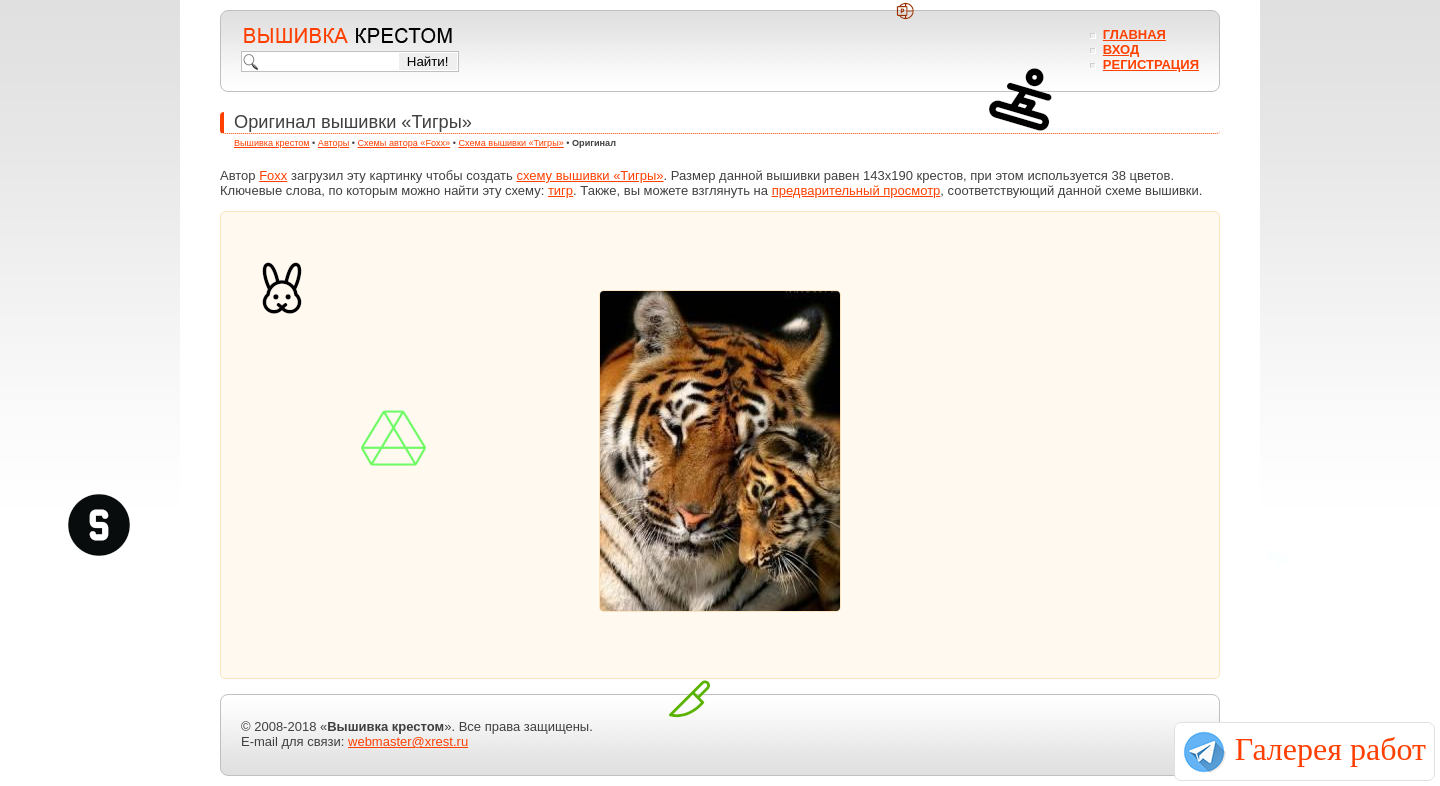 The image size is (1440, 786). I want to click on indicates eco-friendly or sustainable option, so click(1278, 560).